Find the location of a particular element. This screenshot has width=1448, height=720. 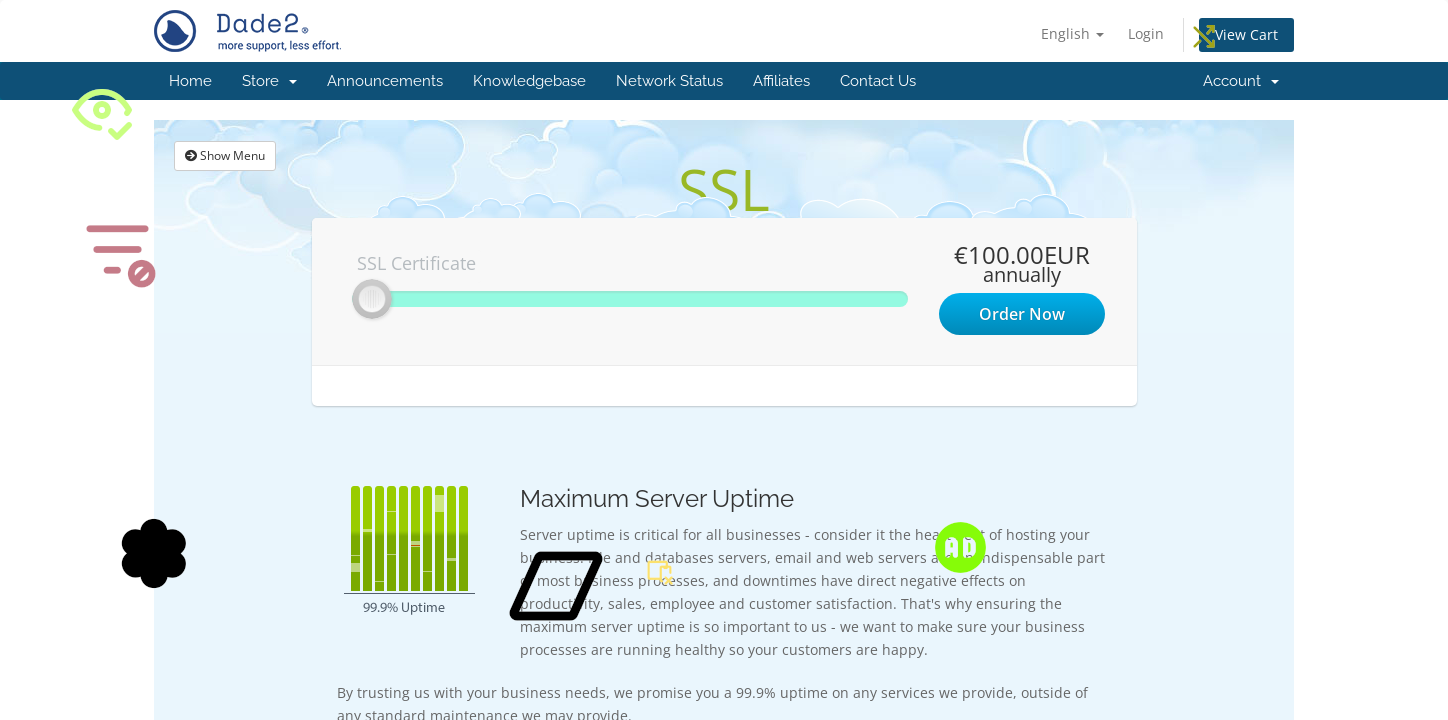

indicates a michelin-starred restaurant or venue is located at coordinates (154, 553).